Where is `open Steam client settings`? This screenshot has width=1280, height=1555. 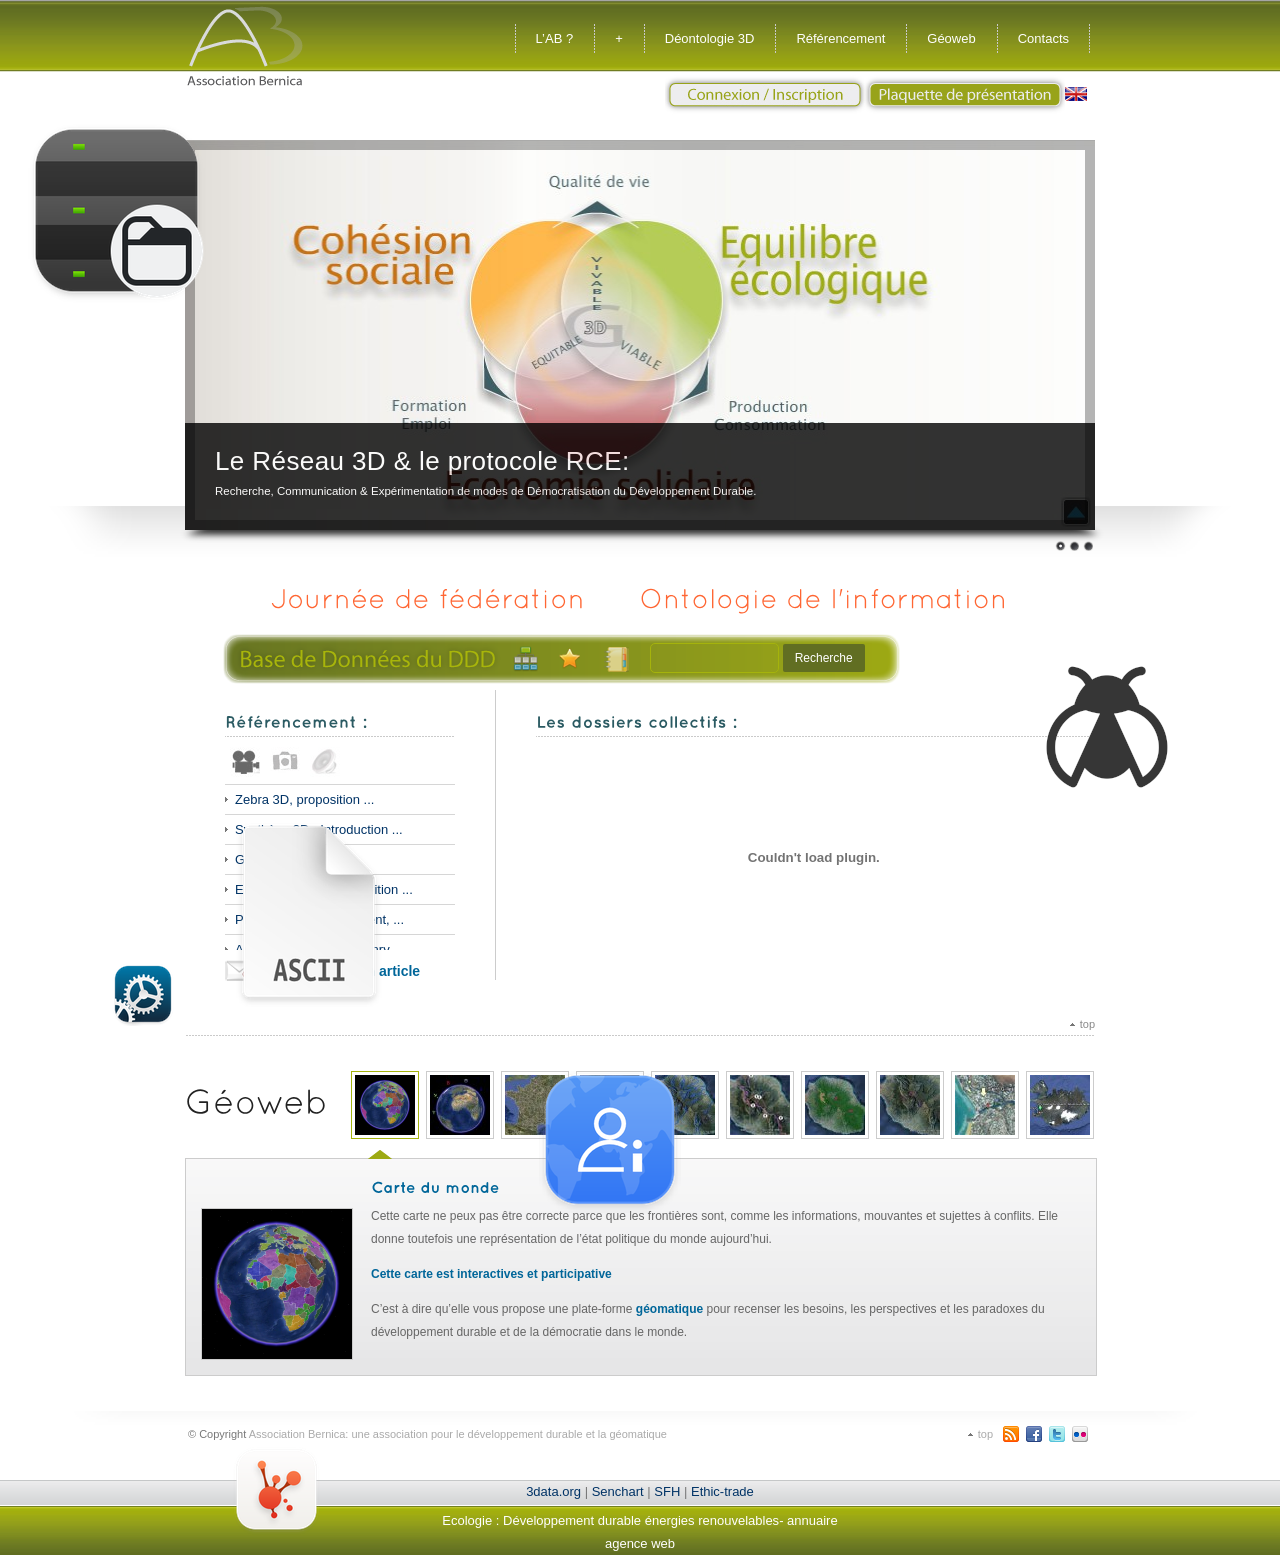
open Steam client settings is located at coordinates (143, 994).